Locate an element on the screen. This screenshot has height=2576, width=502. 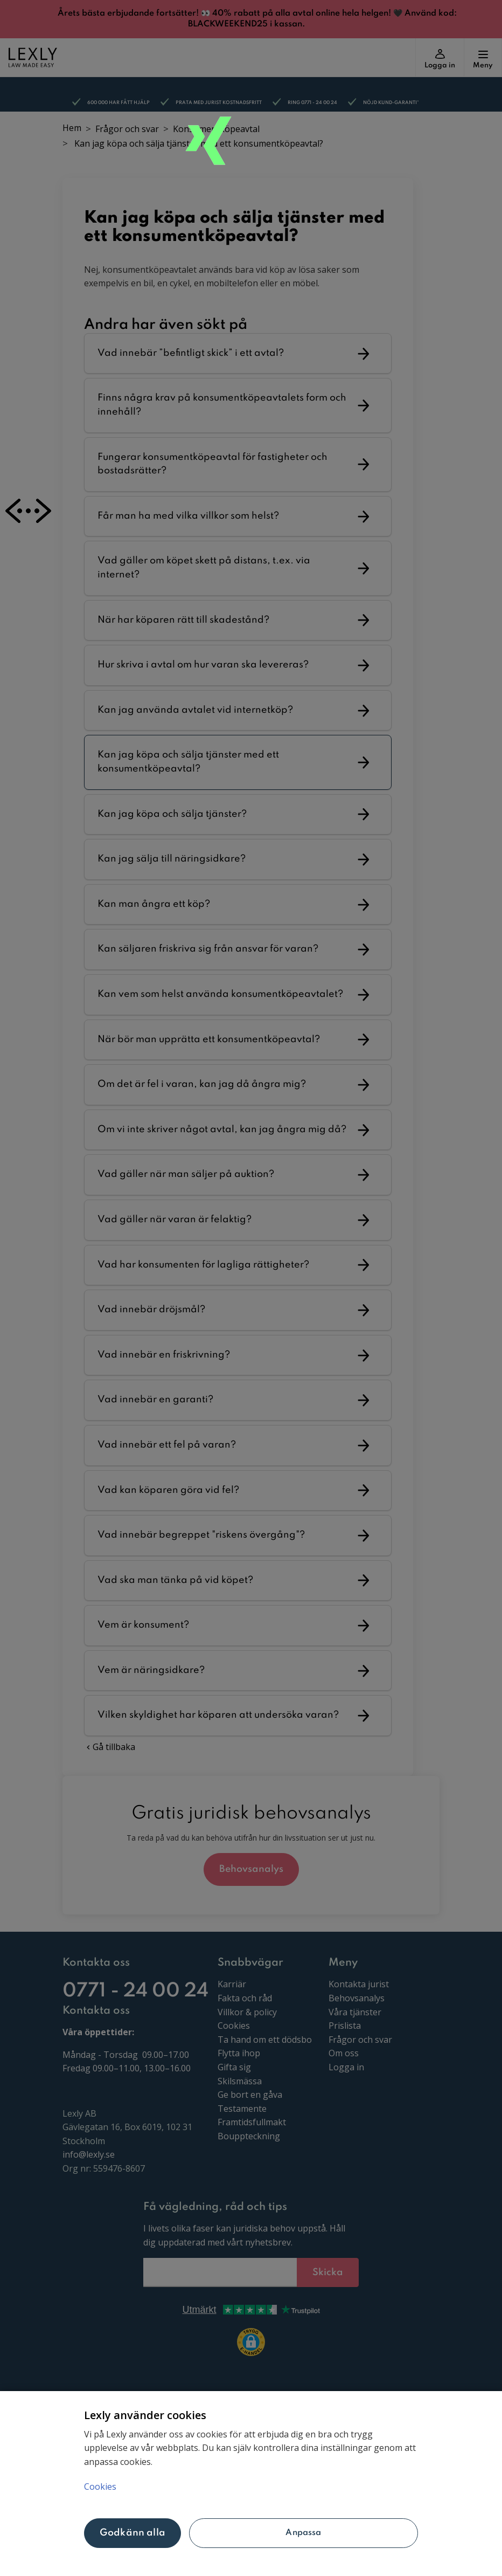
visit xing professional network profile is located at coordinates (208, 141).